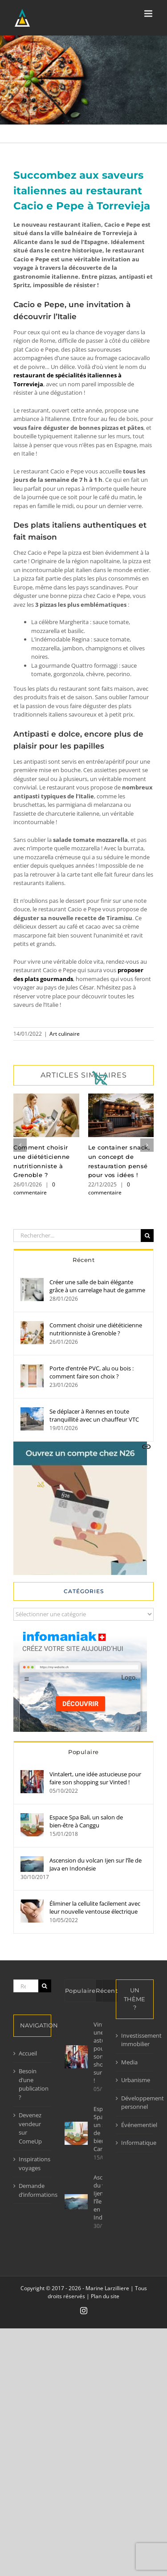 The width and height of the screenshot is (167, 2576). What do you see at coordinates (100, 1078) in the screenshot?
I see `remove item from garden cart` at bounding box center [100, 1078].